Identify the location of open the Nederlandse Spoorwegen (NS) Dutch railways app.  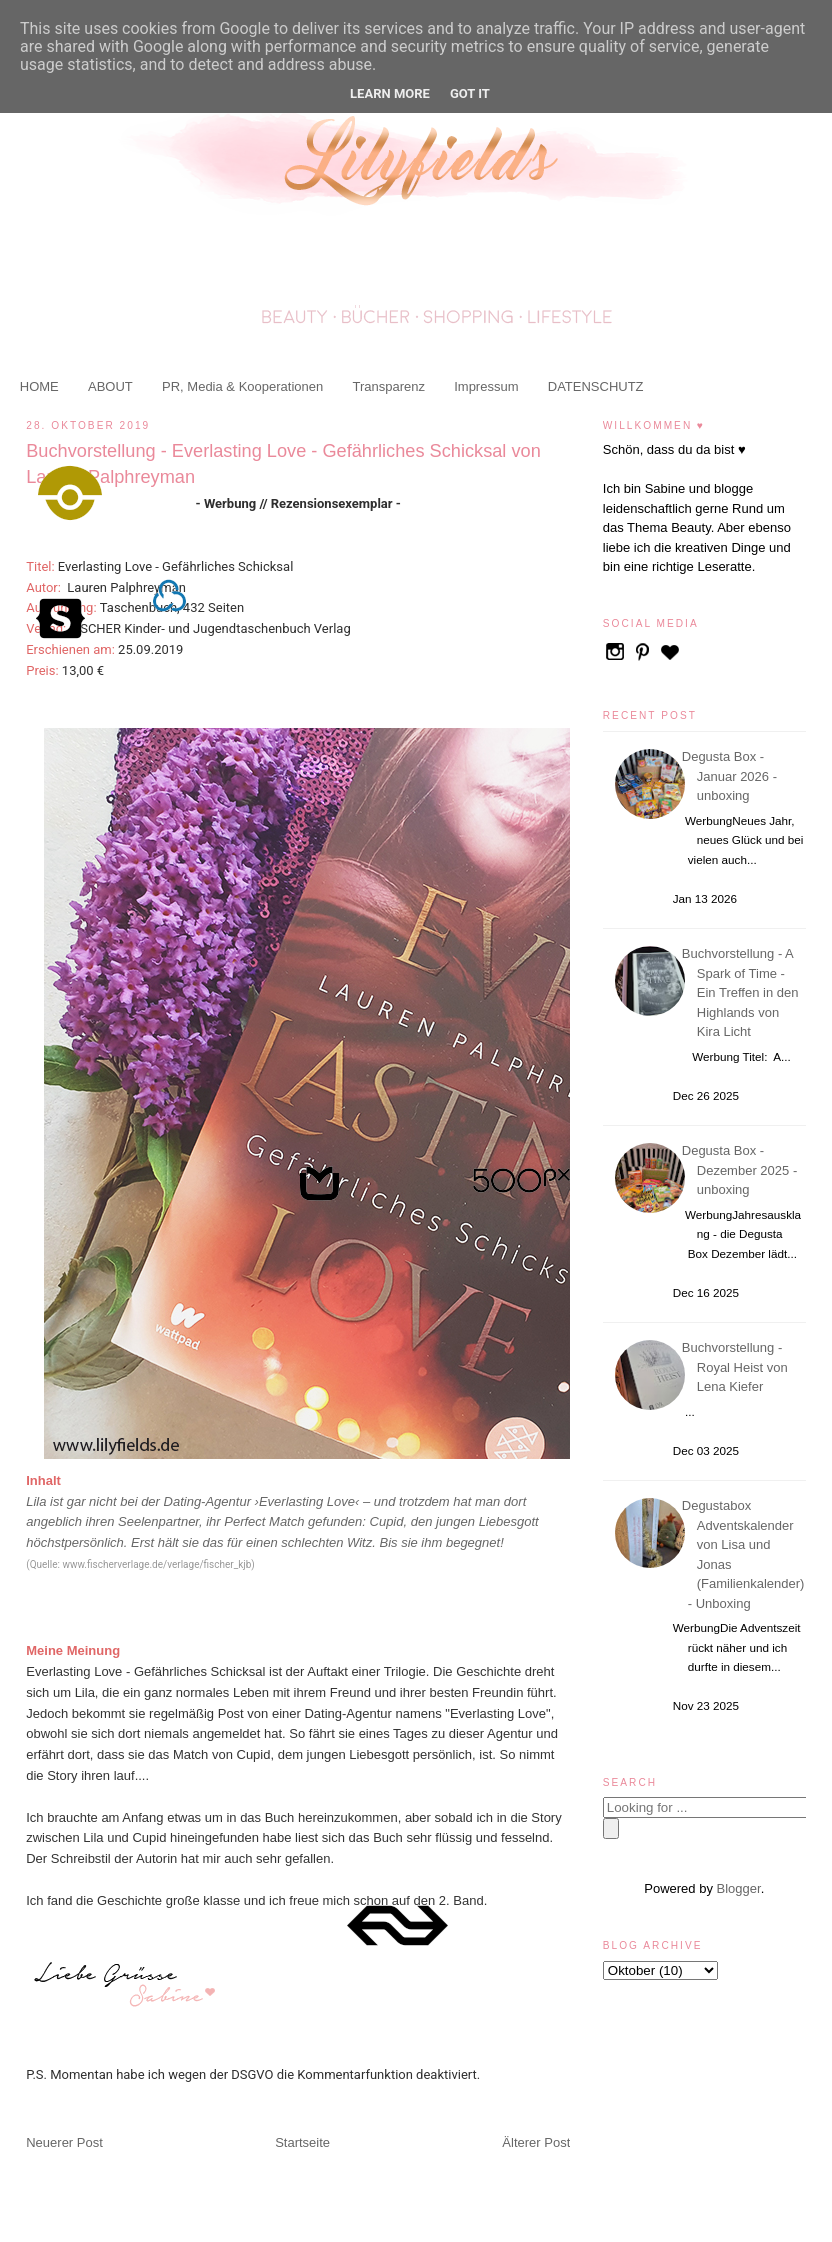
(397, 1925).